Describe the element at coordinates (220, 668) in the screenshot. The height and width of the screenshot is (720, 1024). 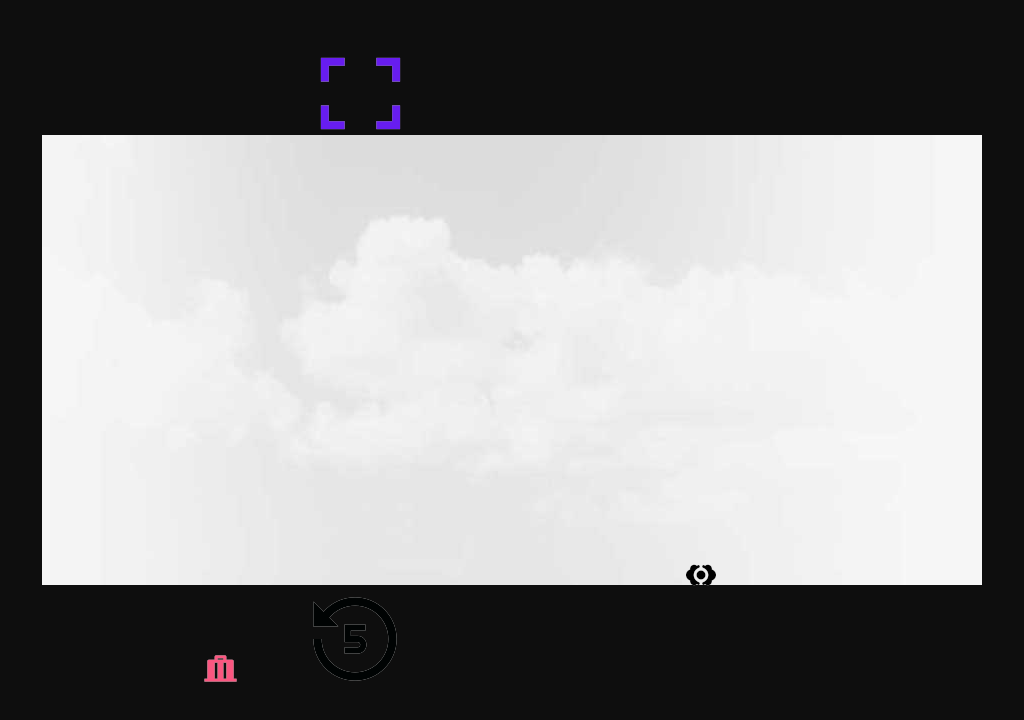
I see `find luggage deposit or storage facilities` at that location.